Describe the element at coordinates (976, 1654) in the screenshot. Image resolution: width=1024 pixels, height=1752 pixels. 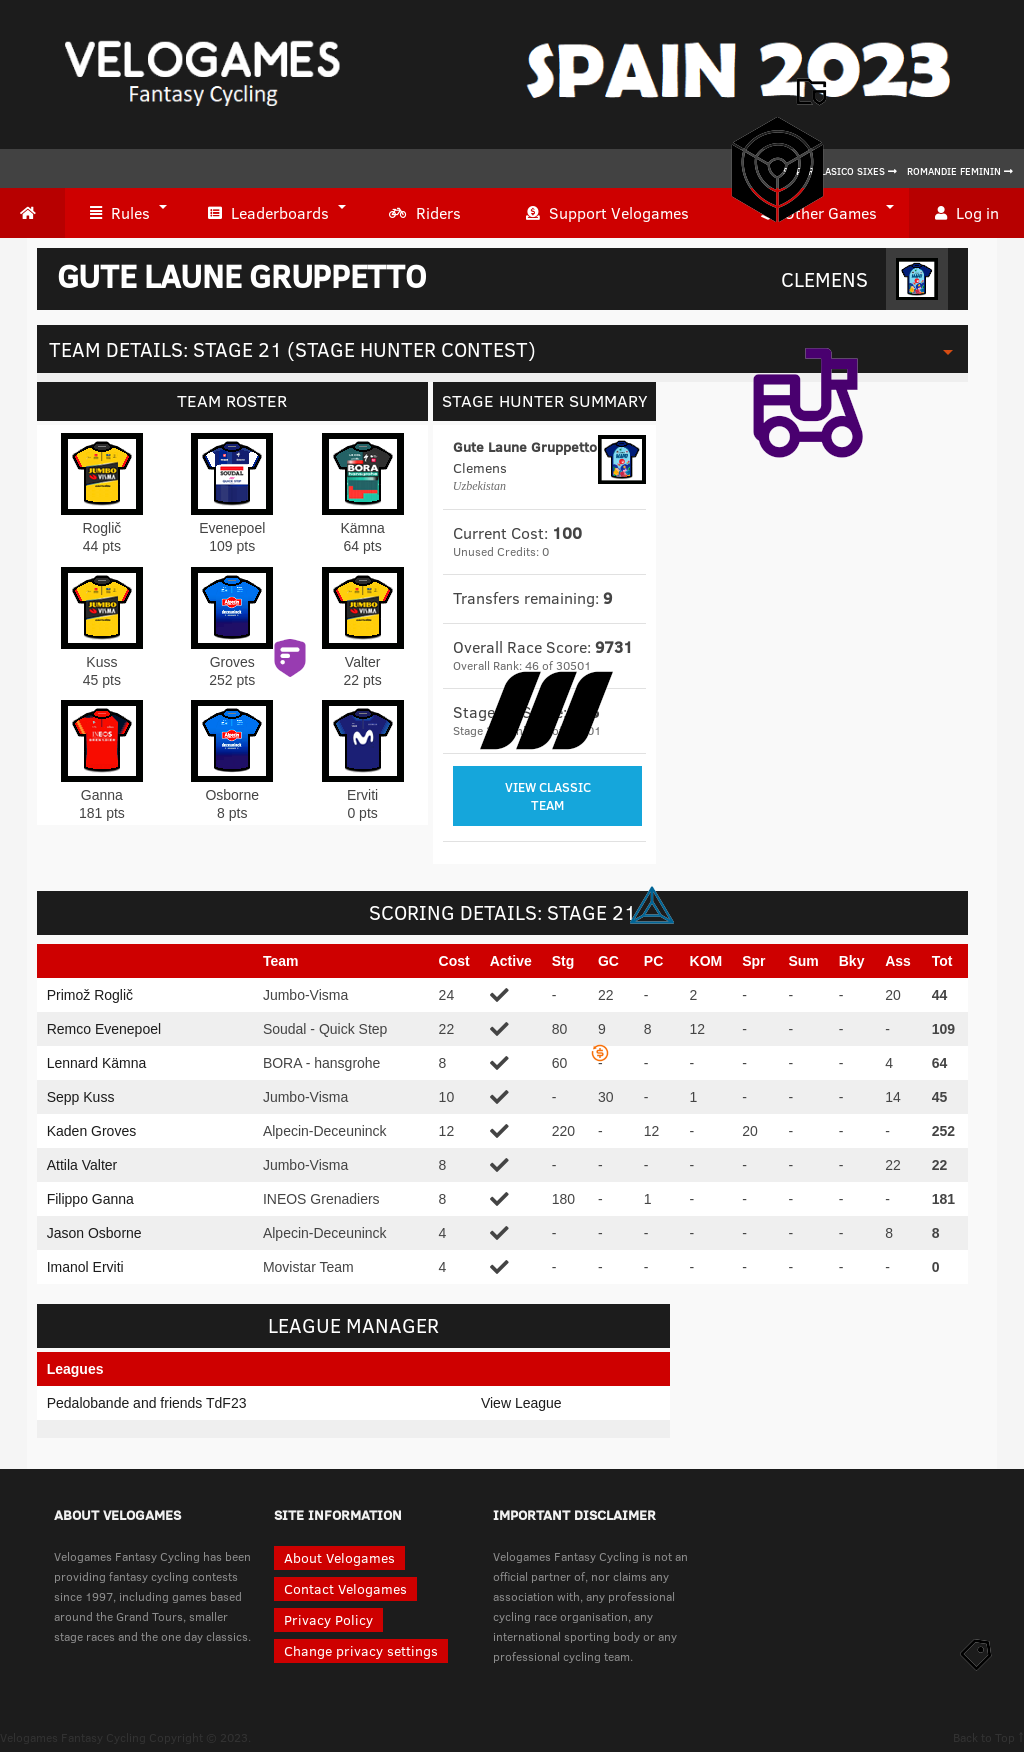
I see `view or apply a price tag to an item` at that location.